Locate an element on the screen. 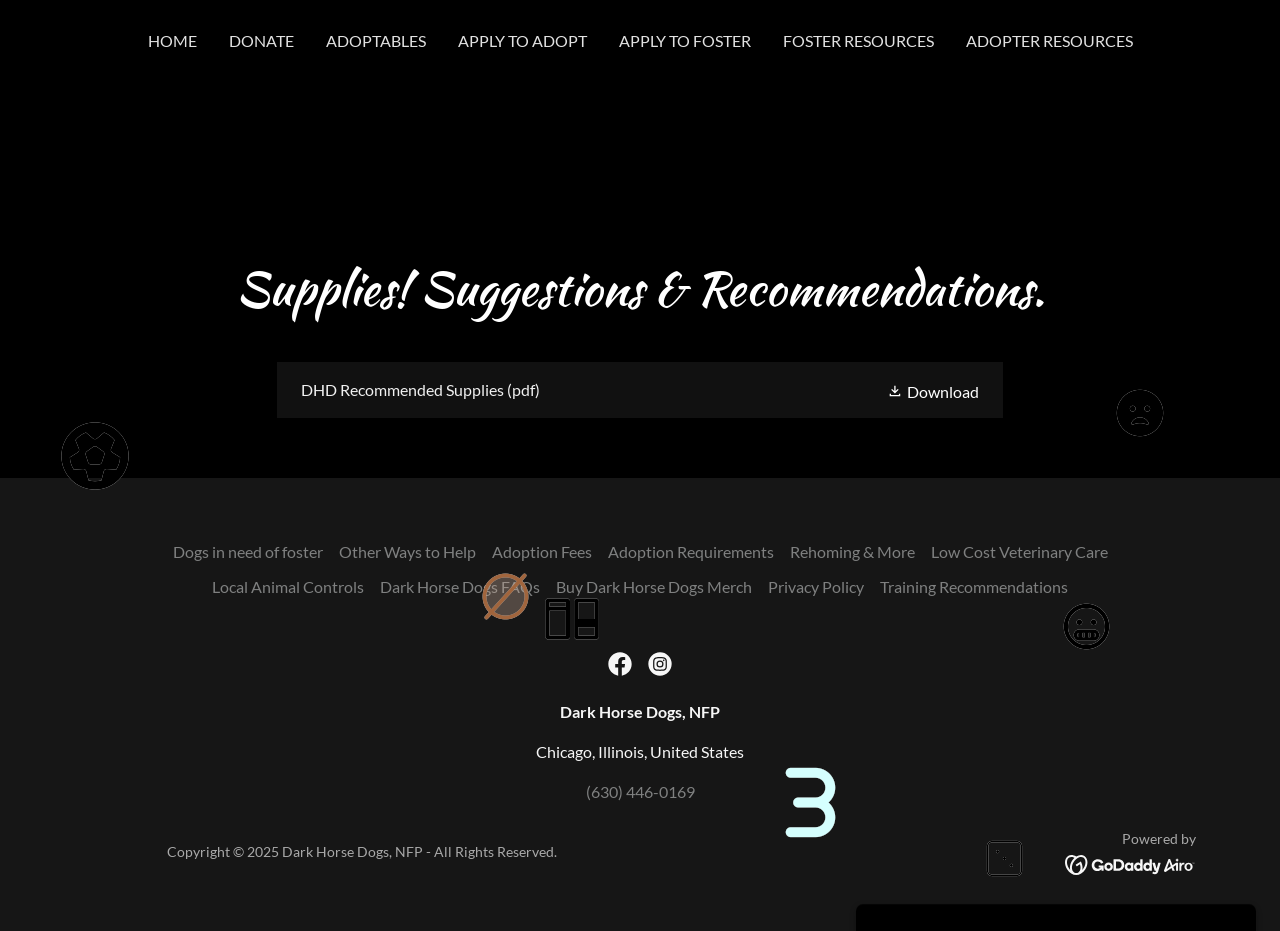 The width and height of the screenshot is (1280, 931). compare file differences is located at coordinates (570, 619).